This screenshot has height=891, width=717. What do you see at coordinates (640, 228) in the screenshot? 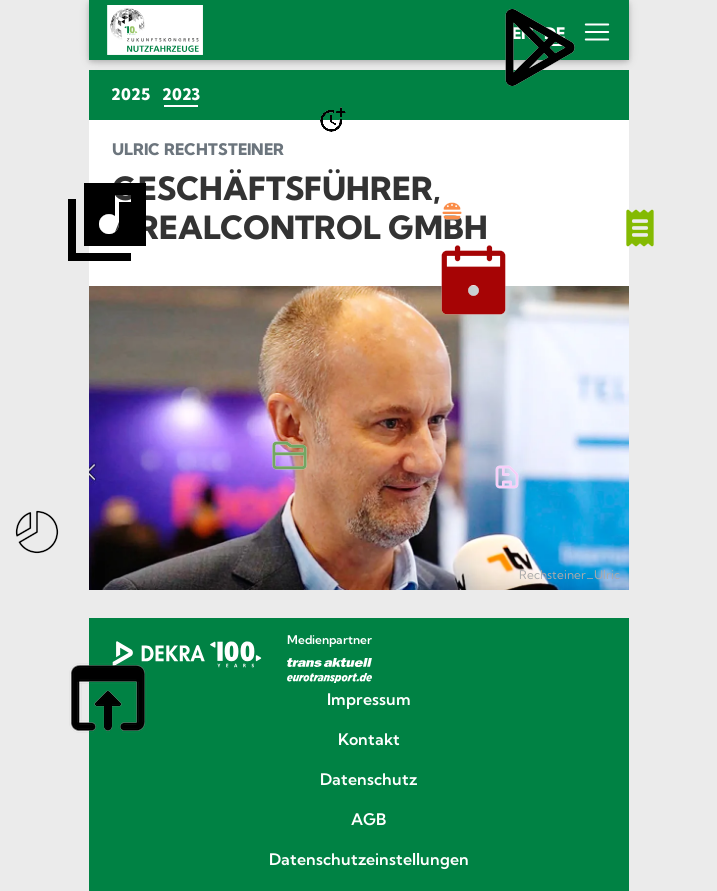
I see `view purchase receipt or transaction history` at bounding box center [640, 228].